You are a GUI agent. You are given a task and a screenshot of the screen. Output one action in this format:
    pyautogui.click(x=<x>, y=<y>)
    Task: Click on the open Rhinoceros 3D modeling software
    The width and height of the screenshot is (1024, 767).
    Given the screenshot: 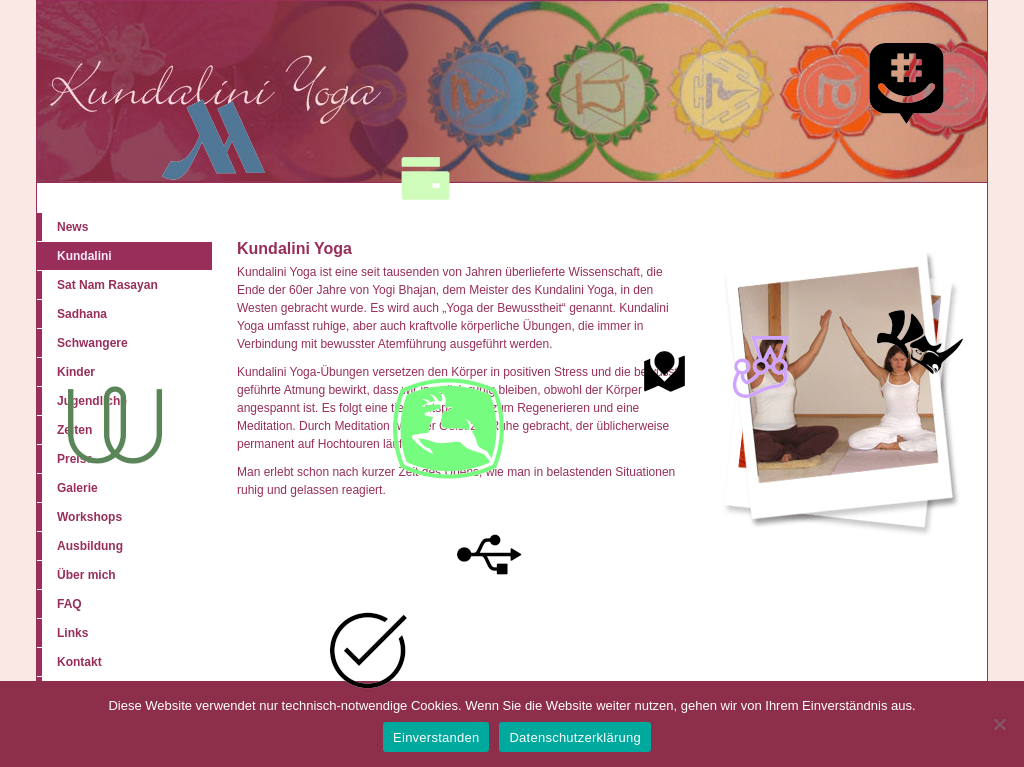 What is the action you would take?
    pyautogui.click(x=920, y=342)
    